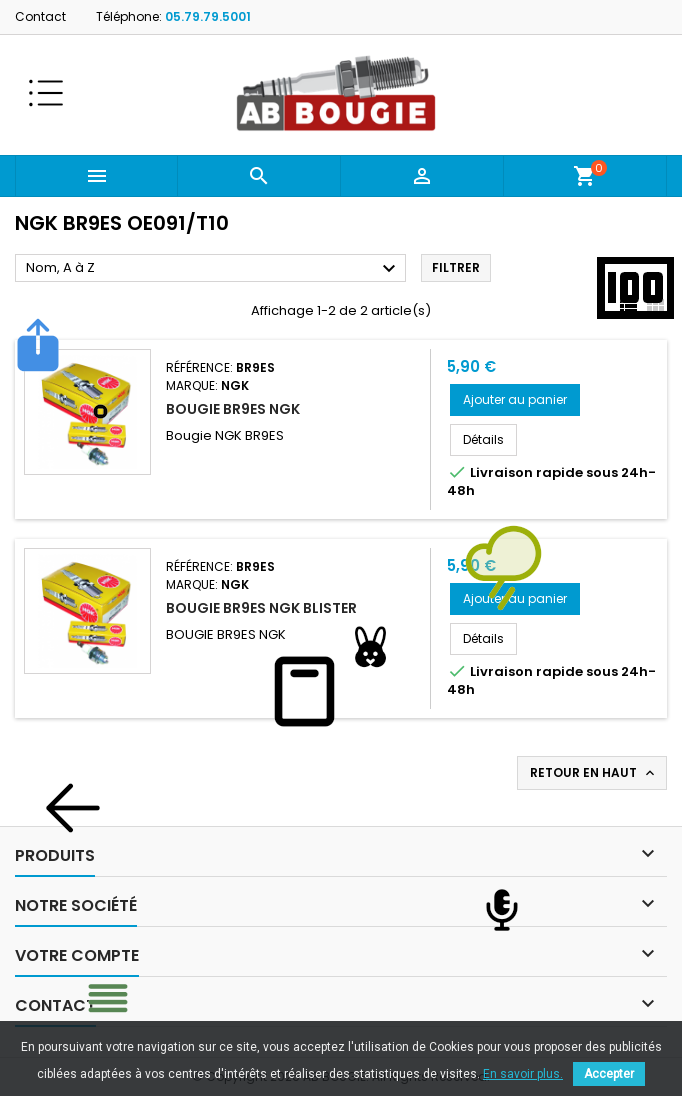 The width and height of the screenshot is (682, 1096). What do you see at coordinates (635, 287) in the screenshot?
I see `view currency or monetary information` at bounding box center [635, 287].